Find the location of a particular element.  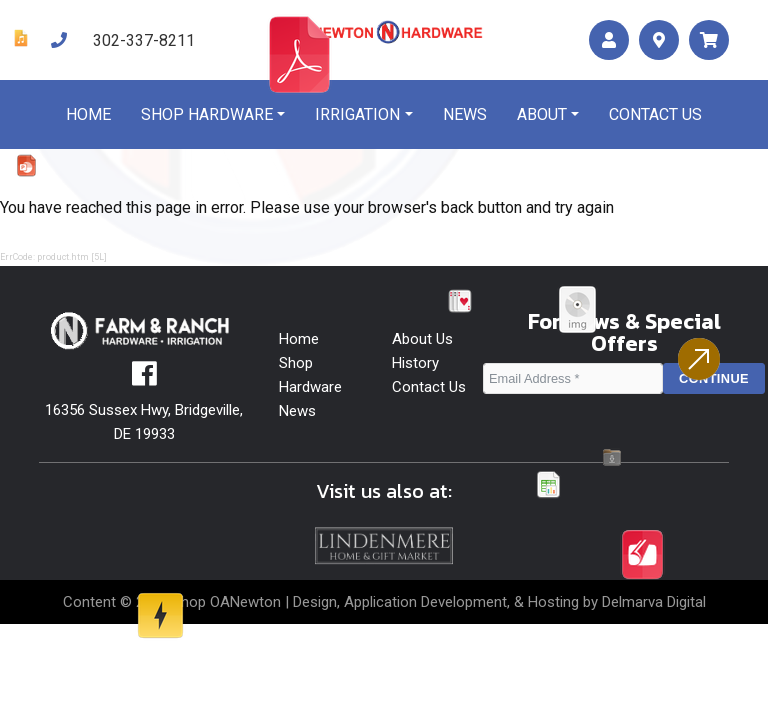

open solitaire card game is located at coordinates (460, 301).